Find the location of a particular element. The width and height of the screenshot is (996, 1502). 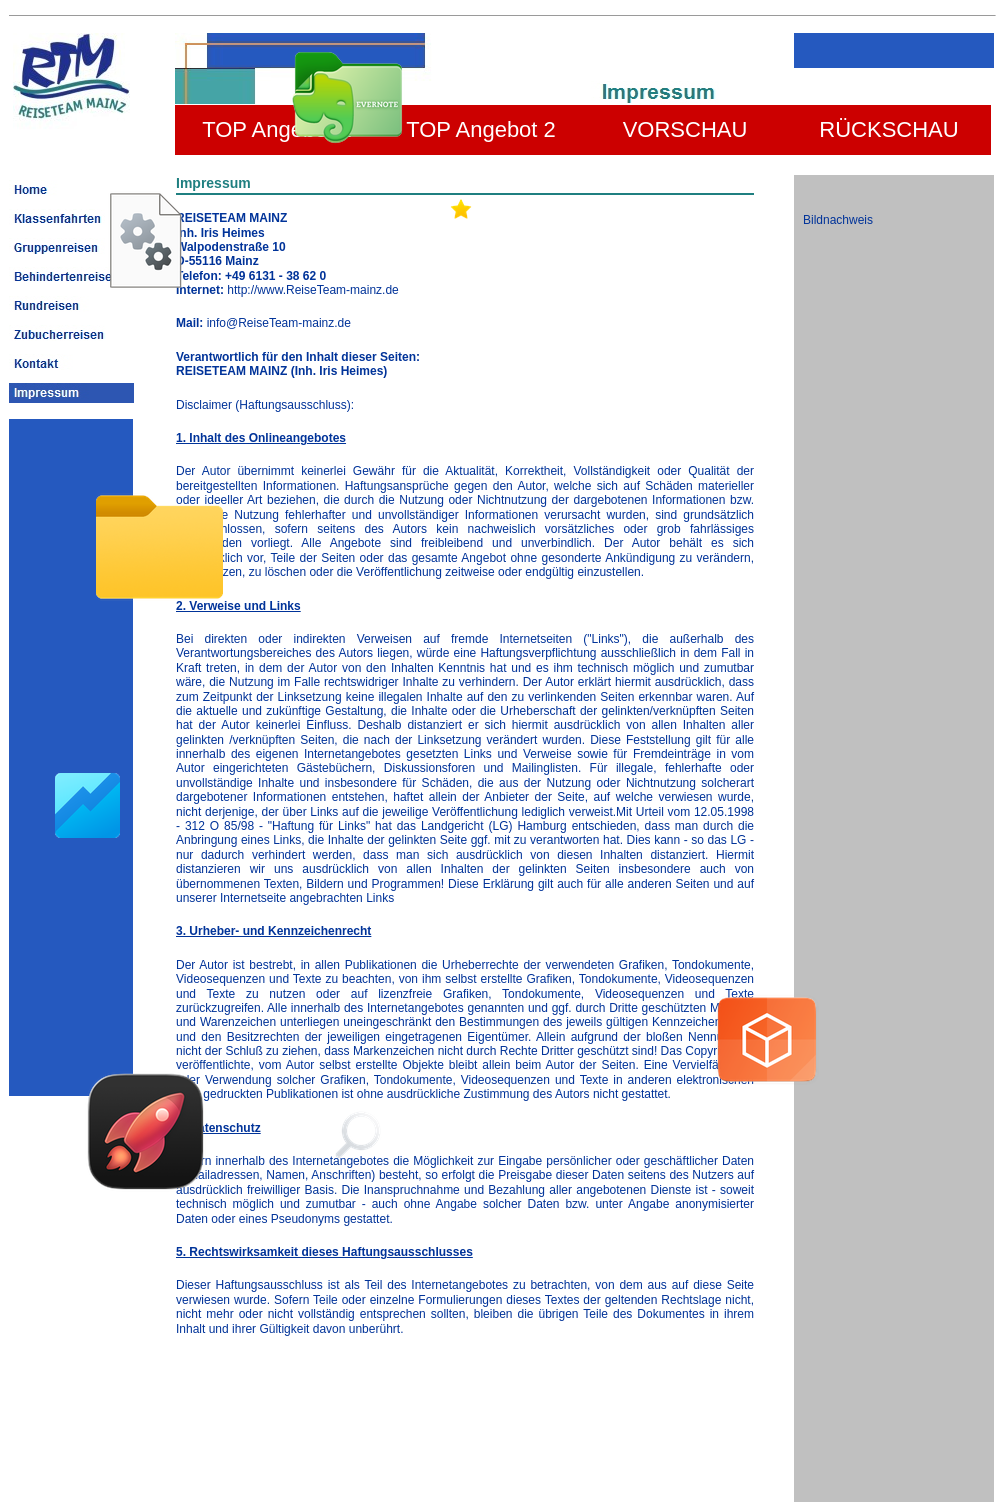

open configuration file settings is located at coordinates (145, 240).